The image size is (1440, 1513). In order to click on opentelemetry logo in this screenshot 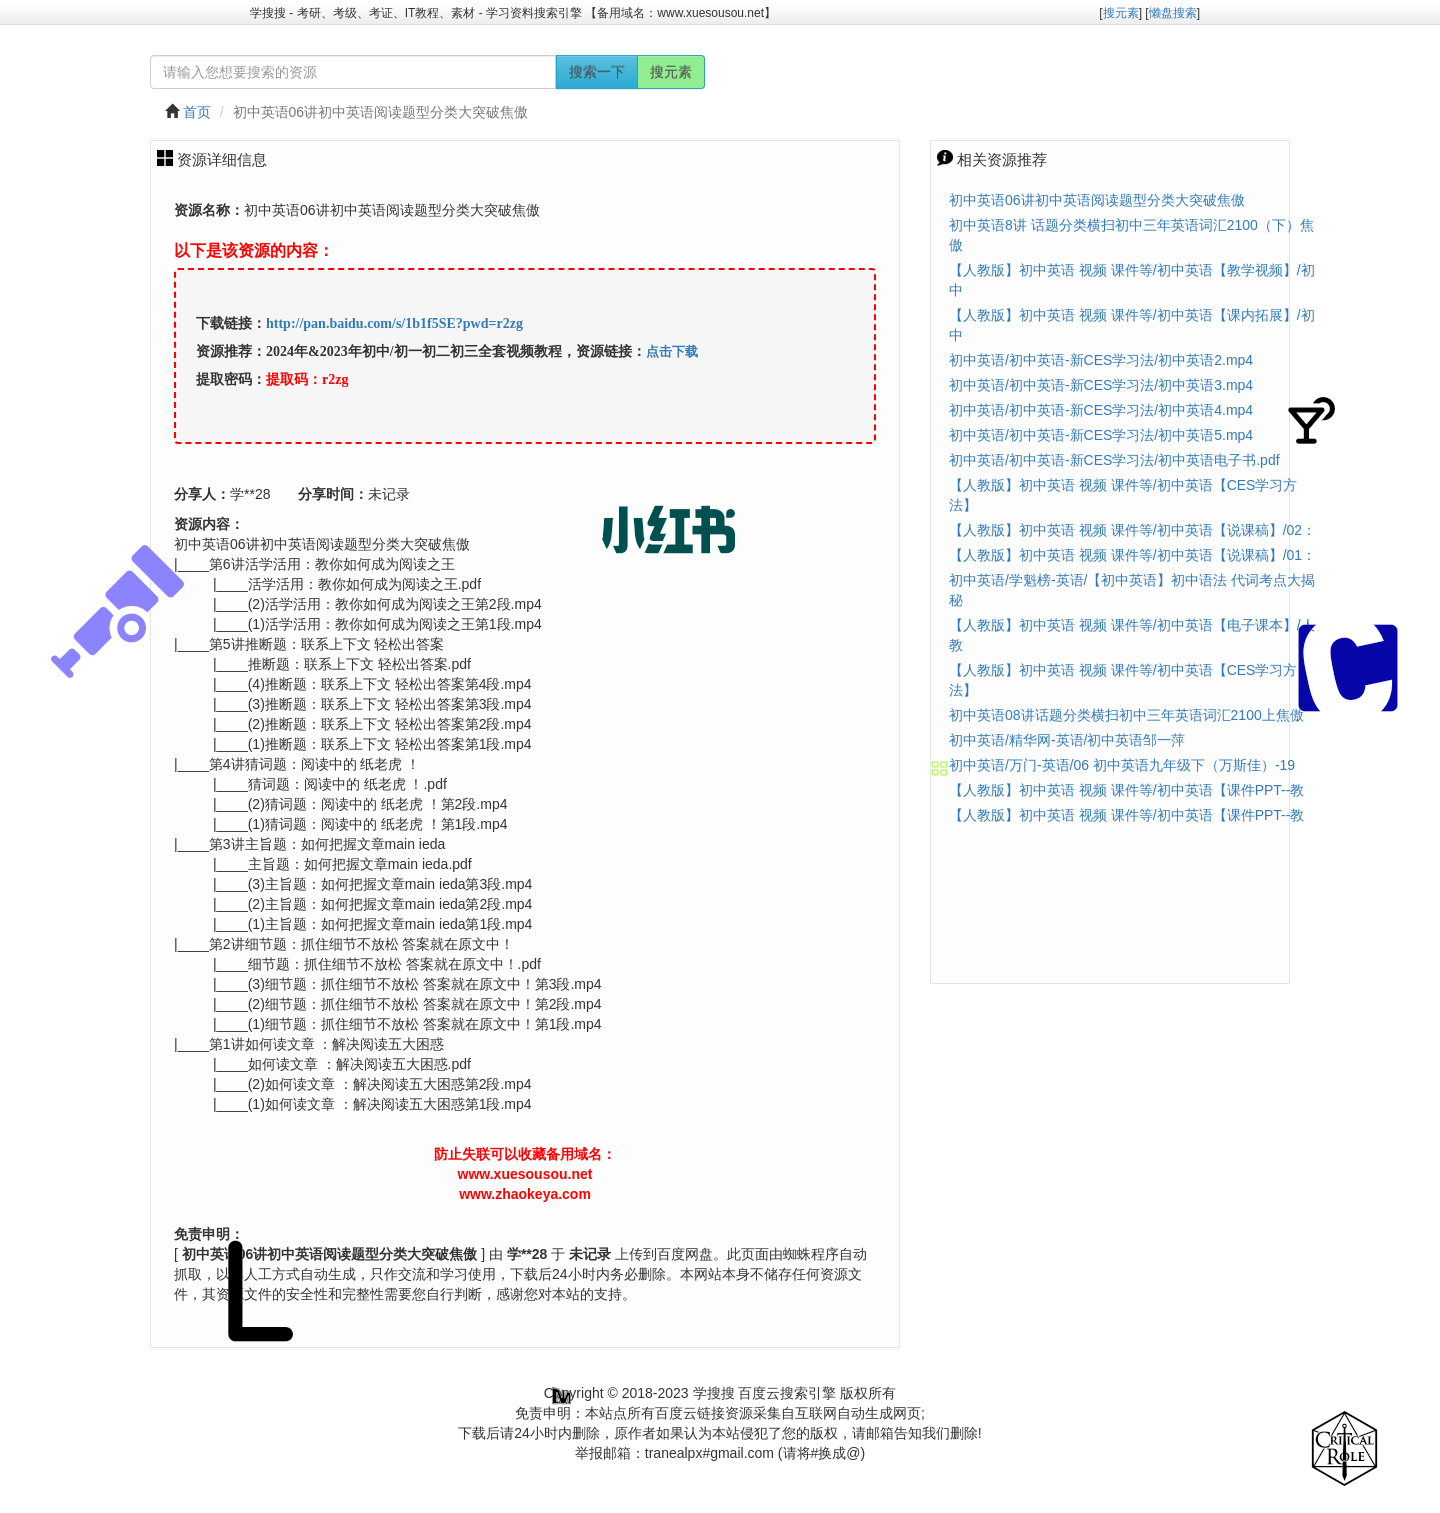, I will do `click(117, 611)`.